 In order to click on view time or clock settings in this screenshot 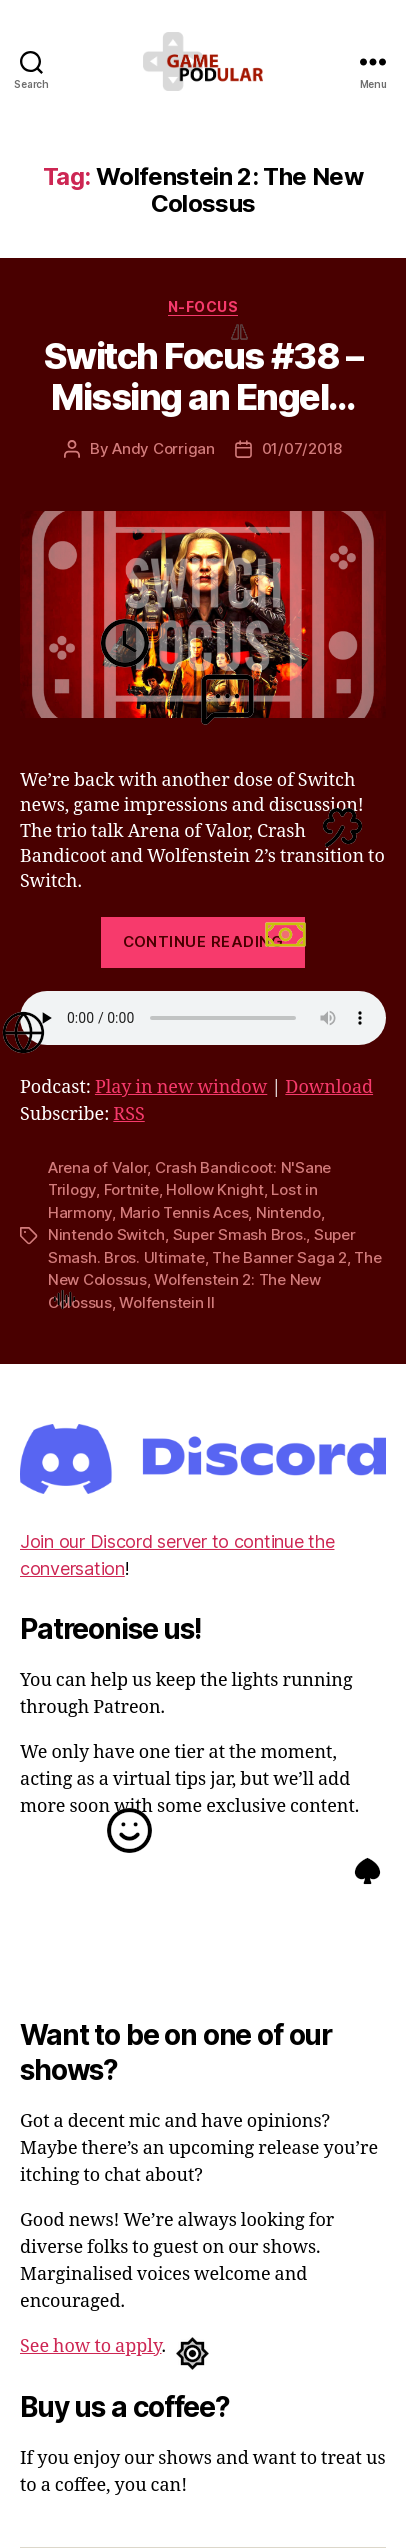, I will do `click(125, 643)`.